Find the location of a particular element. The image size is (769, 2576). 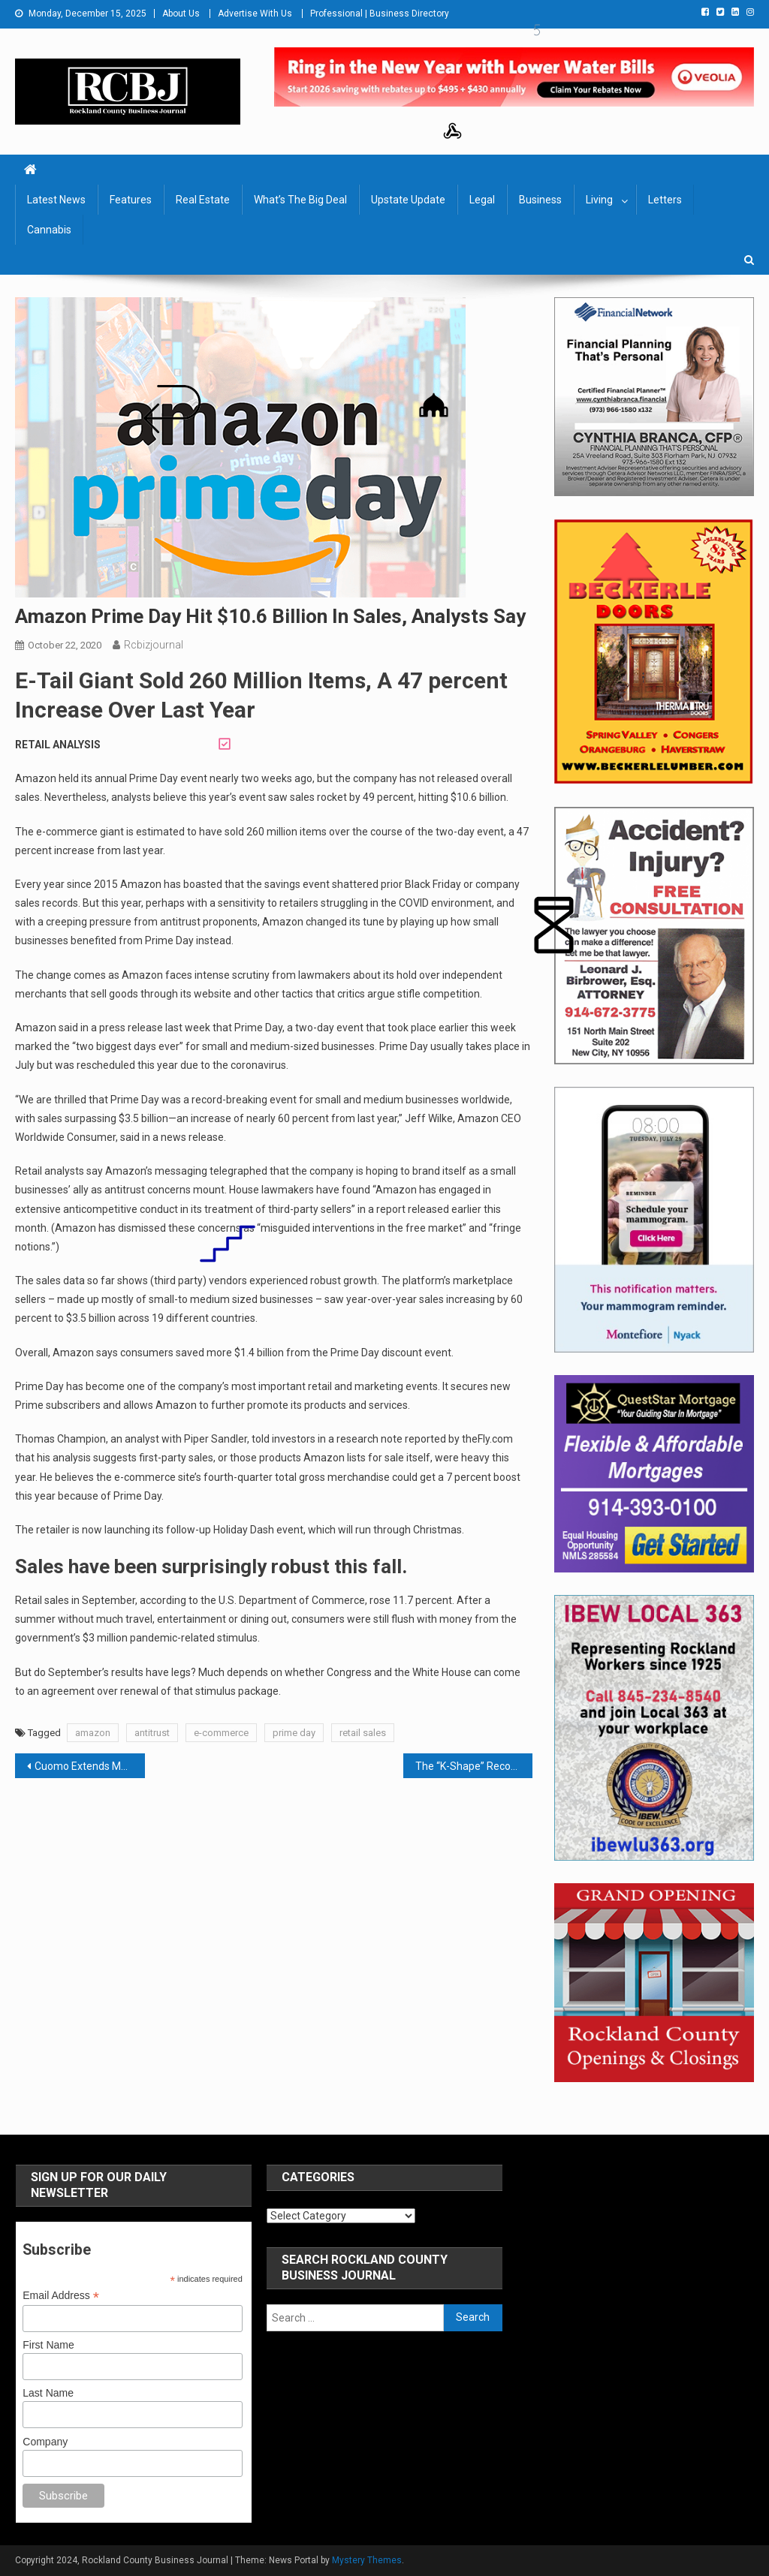

undo or revert to previous action is located at coordinates (172, 407).